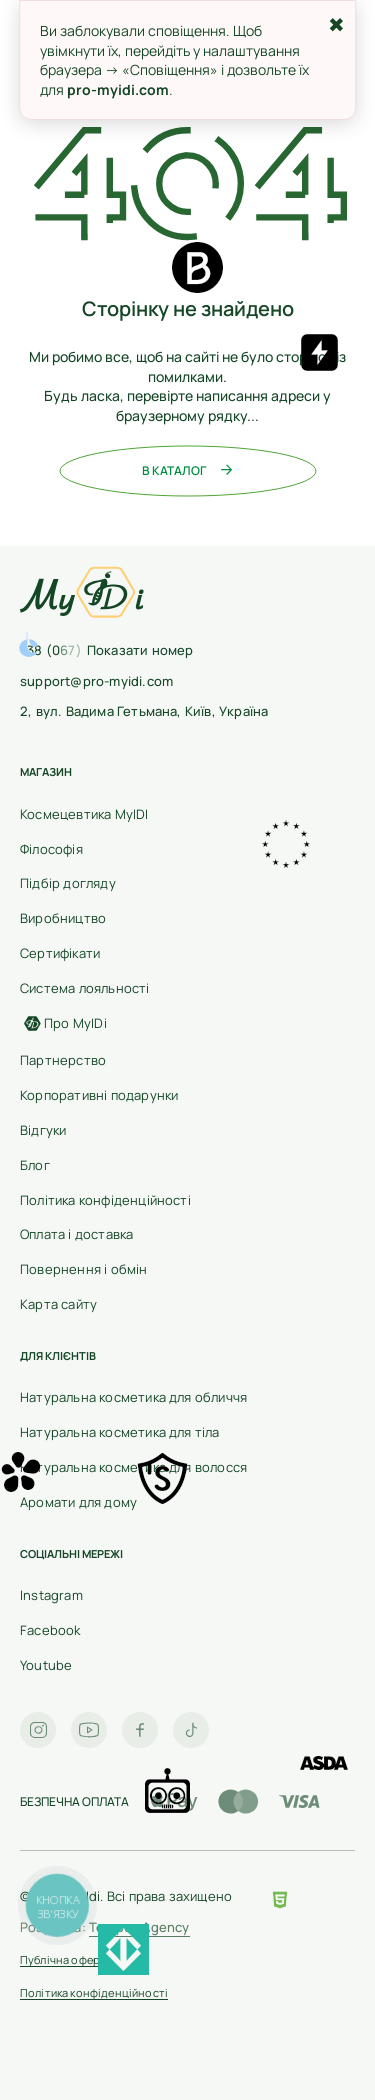 The width and height of the screenshot is (375, 2100). What do you see at coordinates (162, 1478) in the screenshot?
I see `songoda brand logo` at bounding box center [162, 1478].